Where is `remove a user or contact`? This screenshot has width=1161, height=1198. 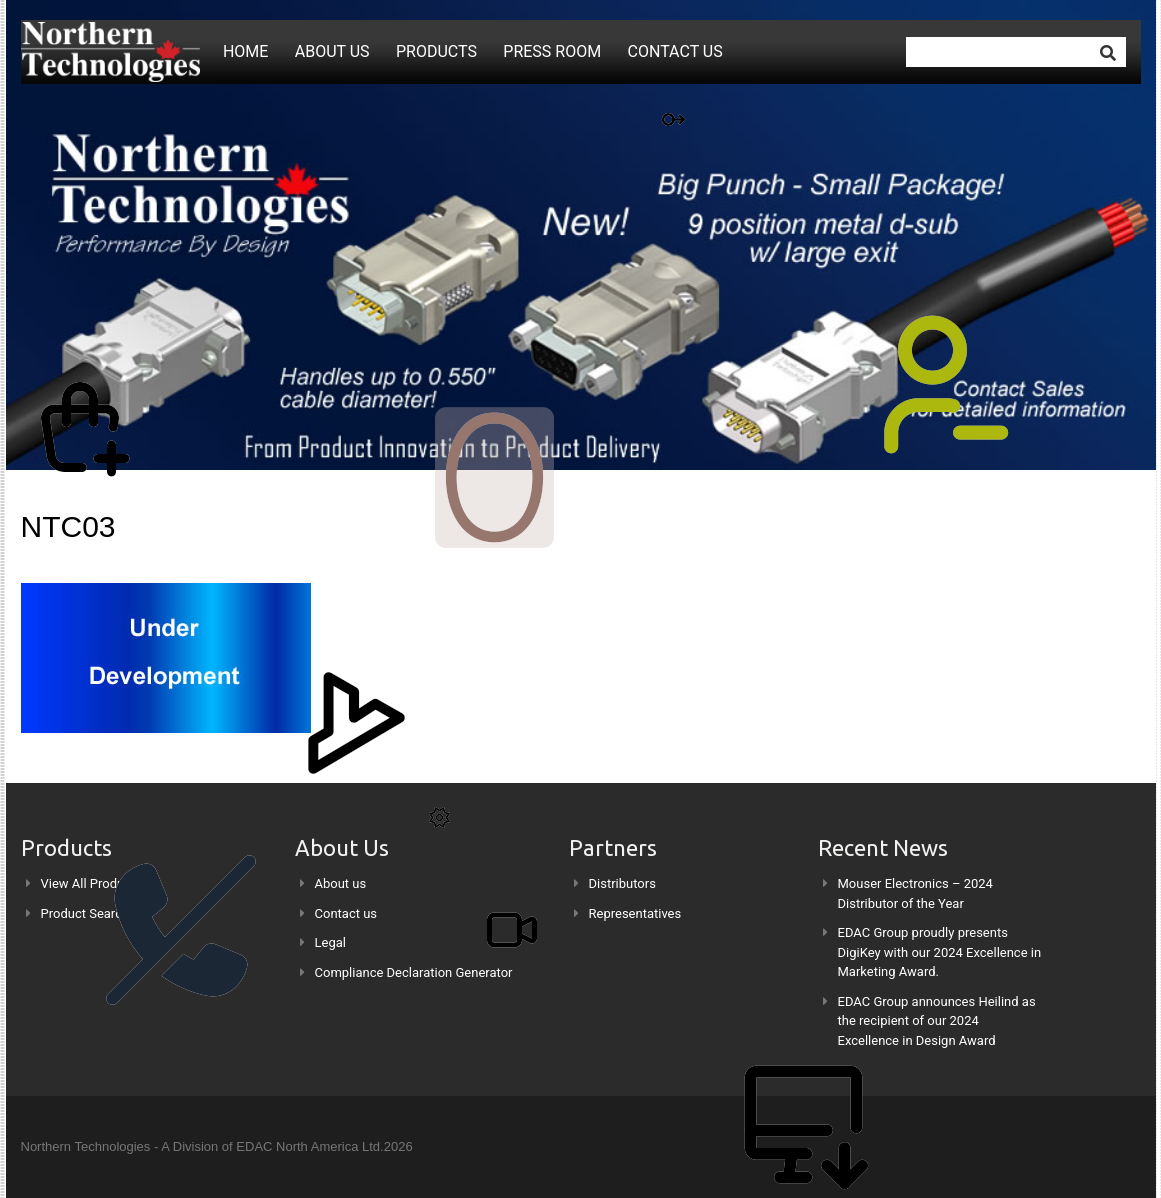
remove a user or contact is located at coordinates (932, 384).